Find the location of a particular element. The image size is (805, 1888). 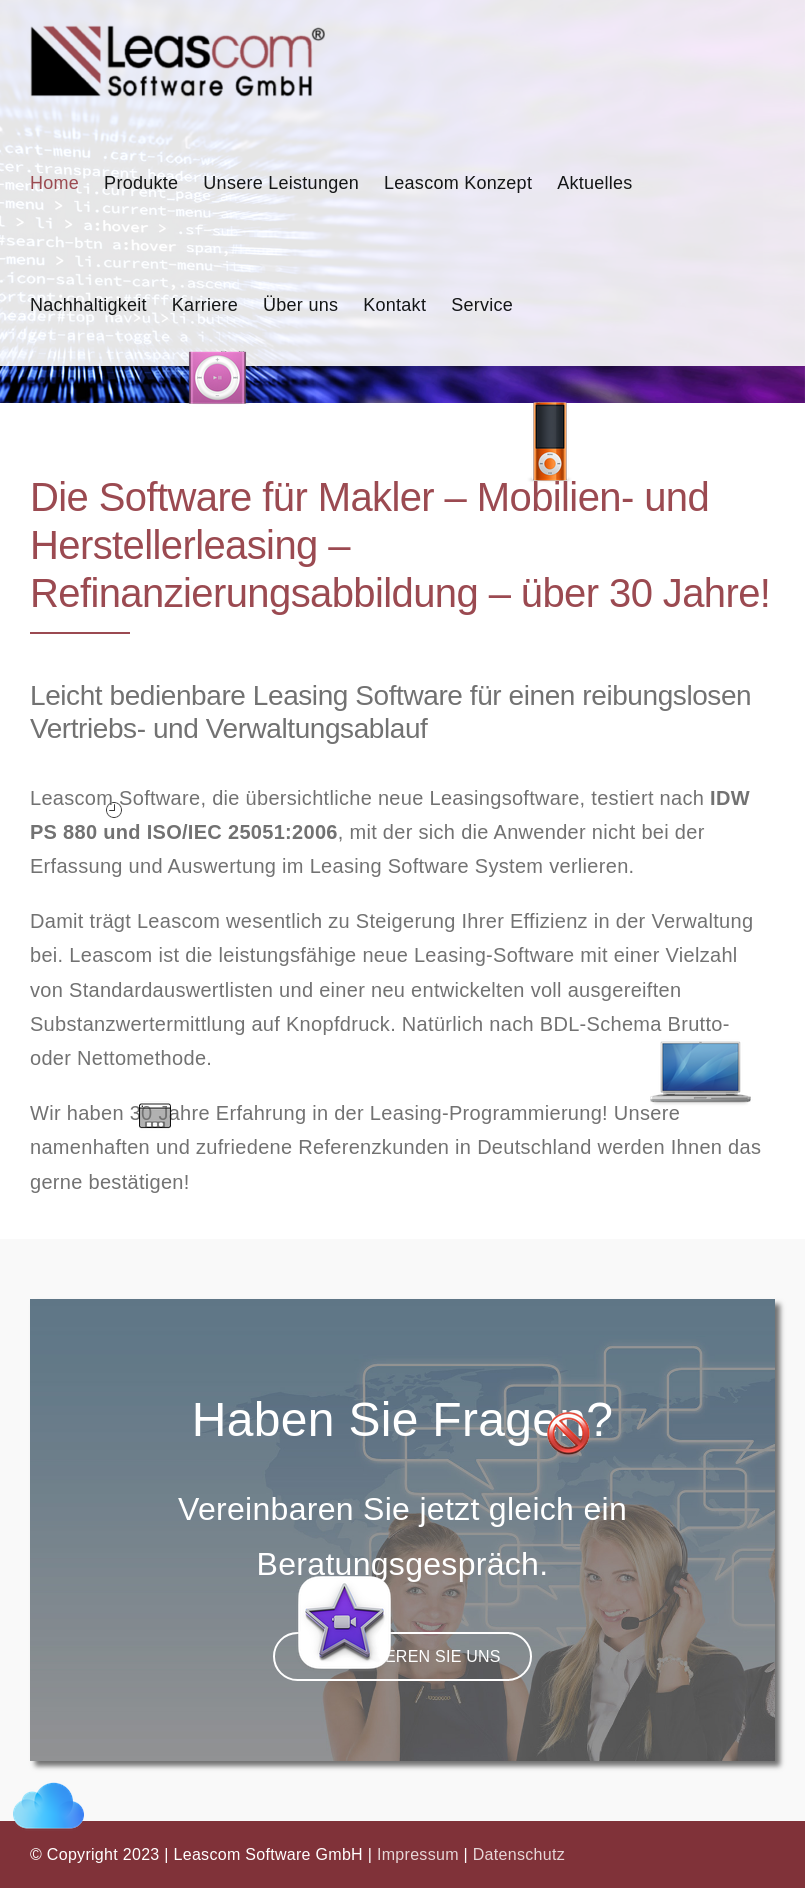

access desktop folder in sidebar is located at coordinates (155, 1116).